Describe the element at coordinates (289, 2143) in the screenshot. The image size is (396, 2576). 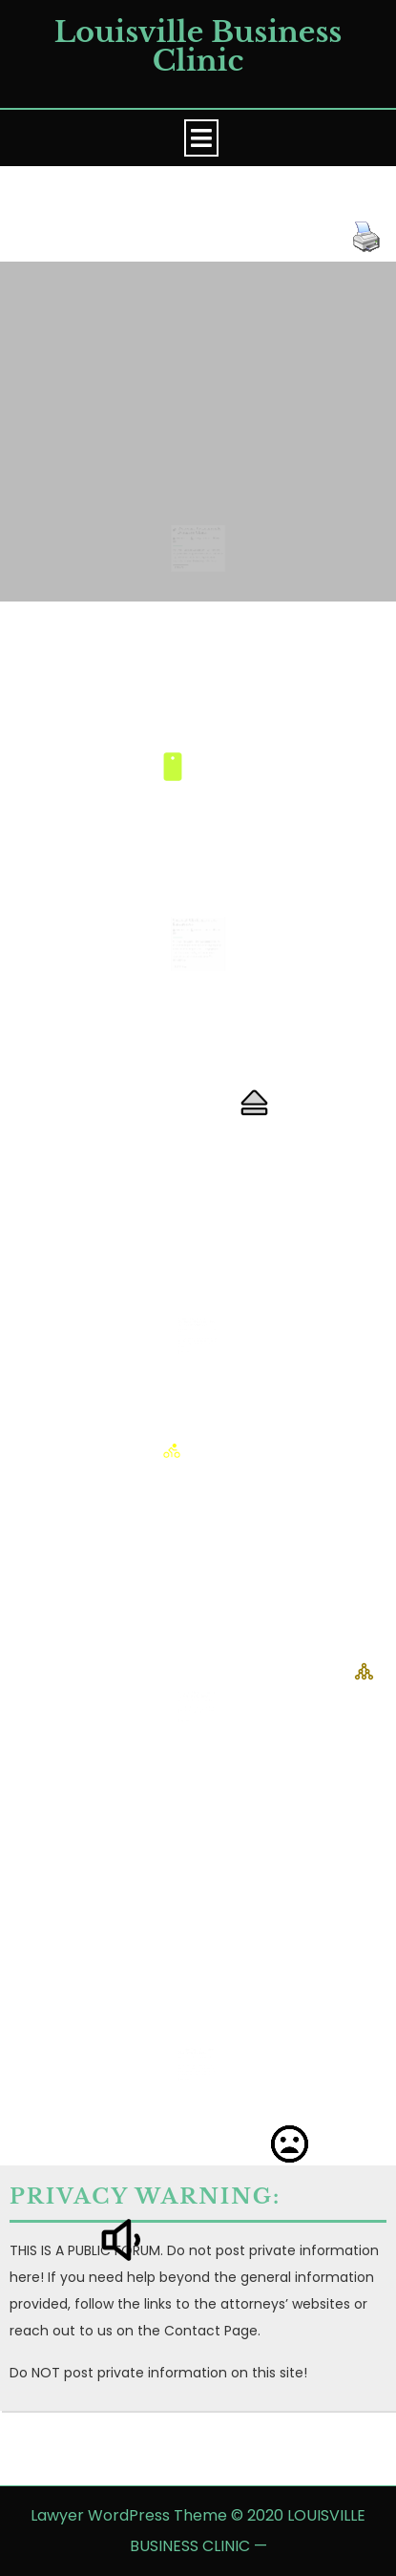
I see `indicate a negative mood or feeling` at that location.